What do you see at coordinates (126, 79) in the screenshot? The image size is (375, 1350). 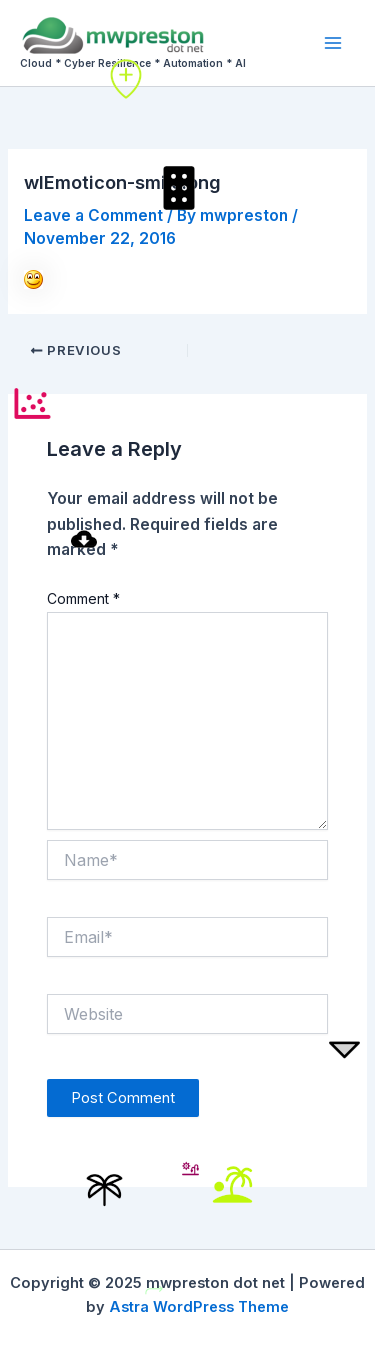 I see `add a new location pin` at bounding box center [126, 79].